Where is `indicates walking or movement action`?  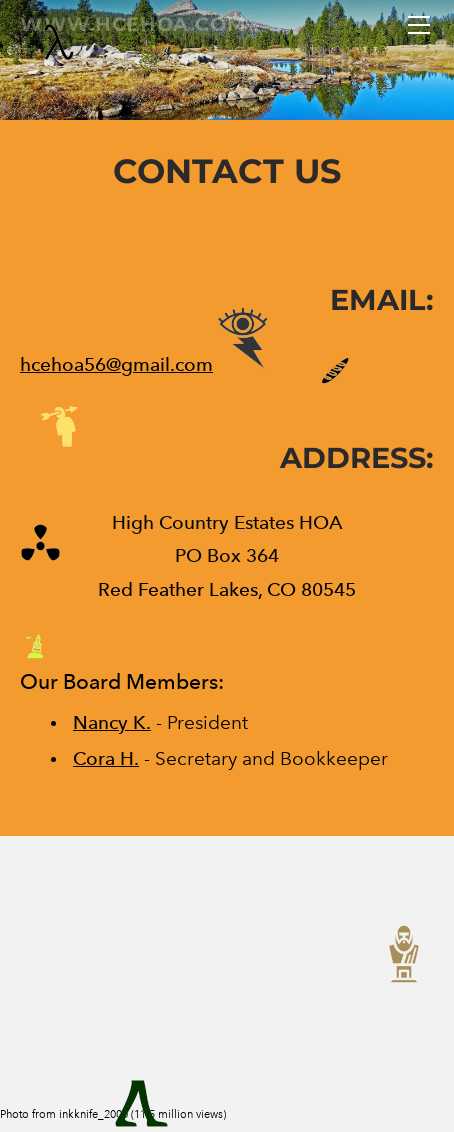
indicates walking or movement action is located at coordinates (141, 1103).